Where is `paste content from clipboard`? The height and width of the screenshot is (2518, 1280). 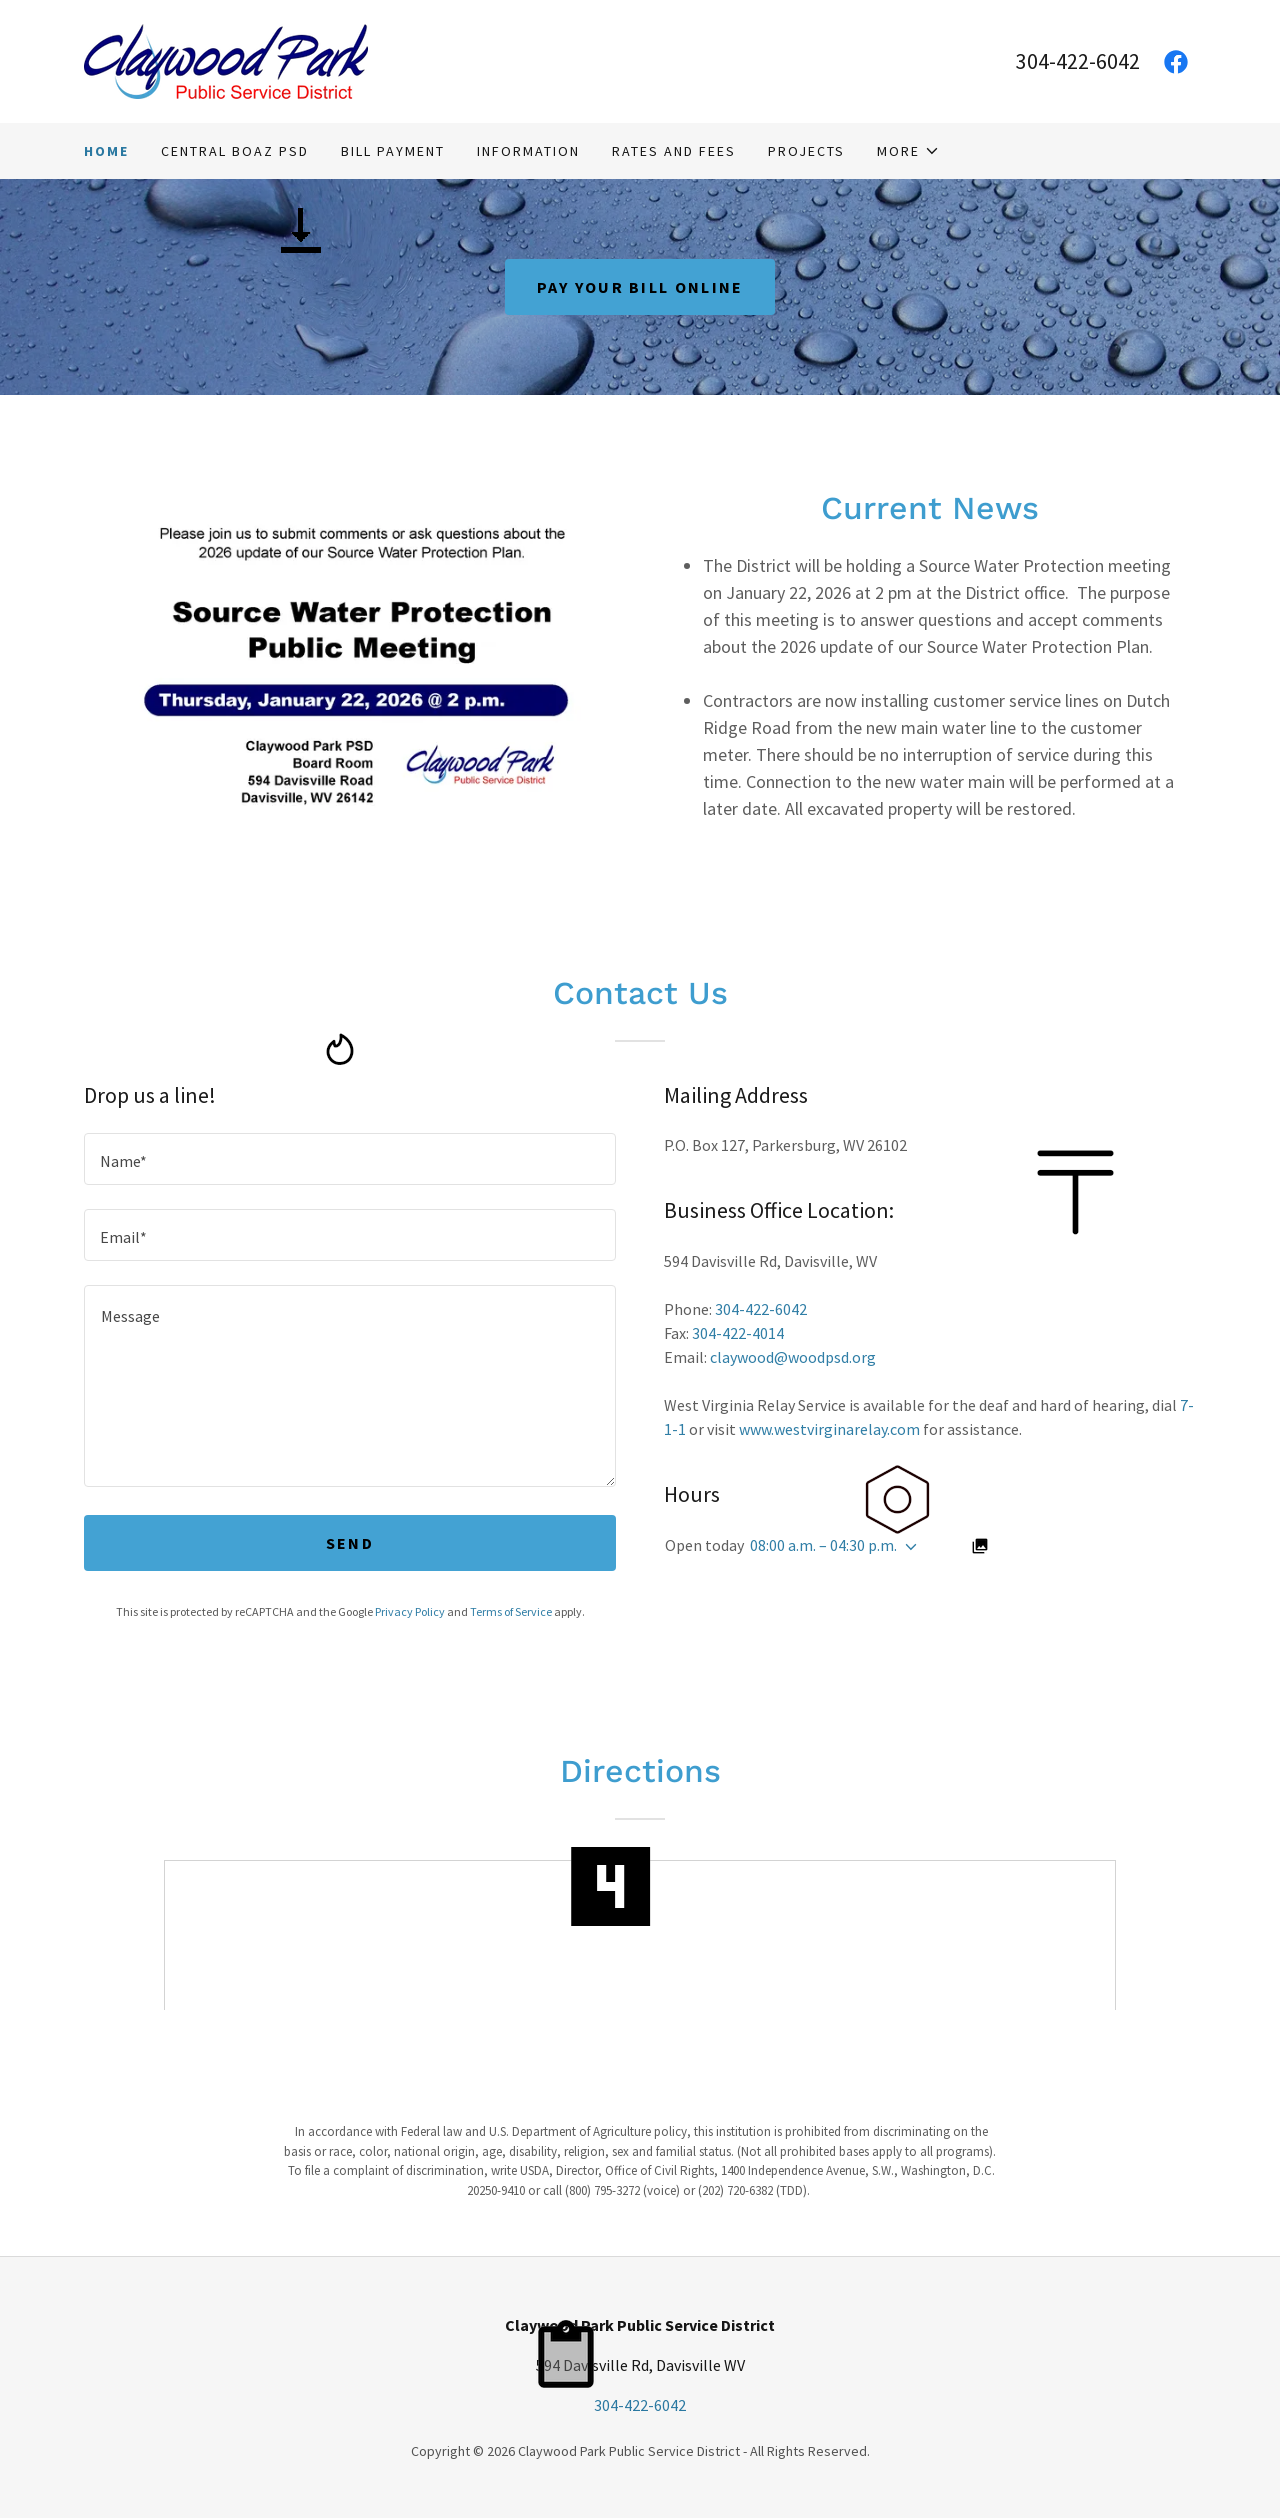 paste content from clipboard is located at coordinates (566, 2357).